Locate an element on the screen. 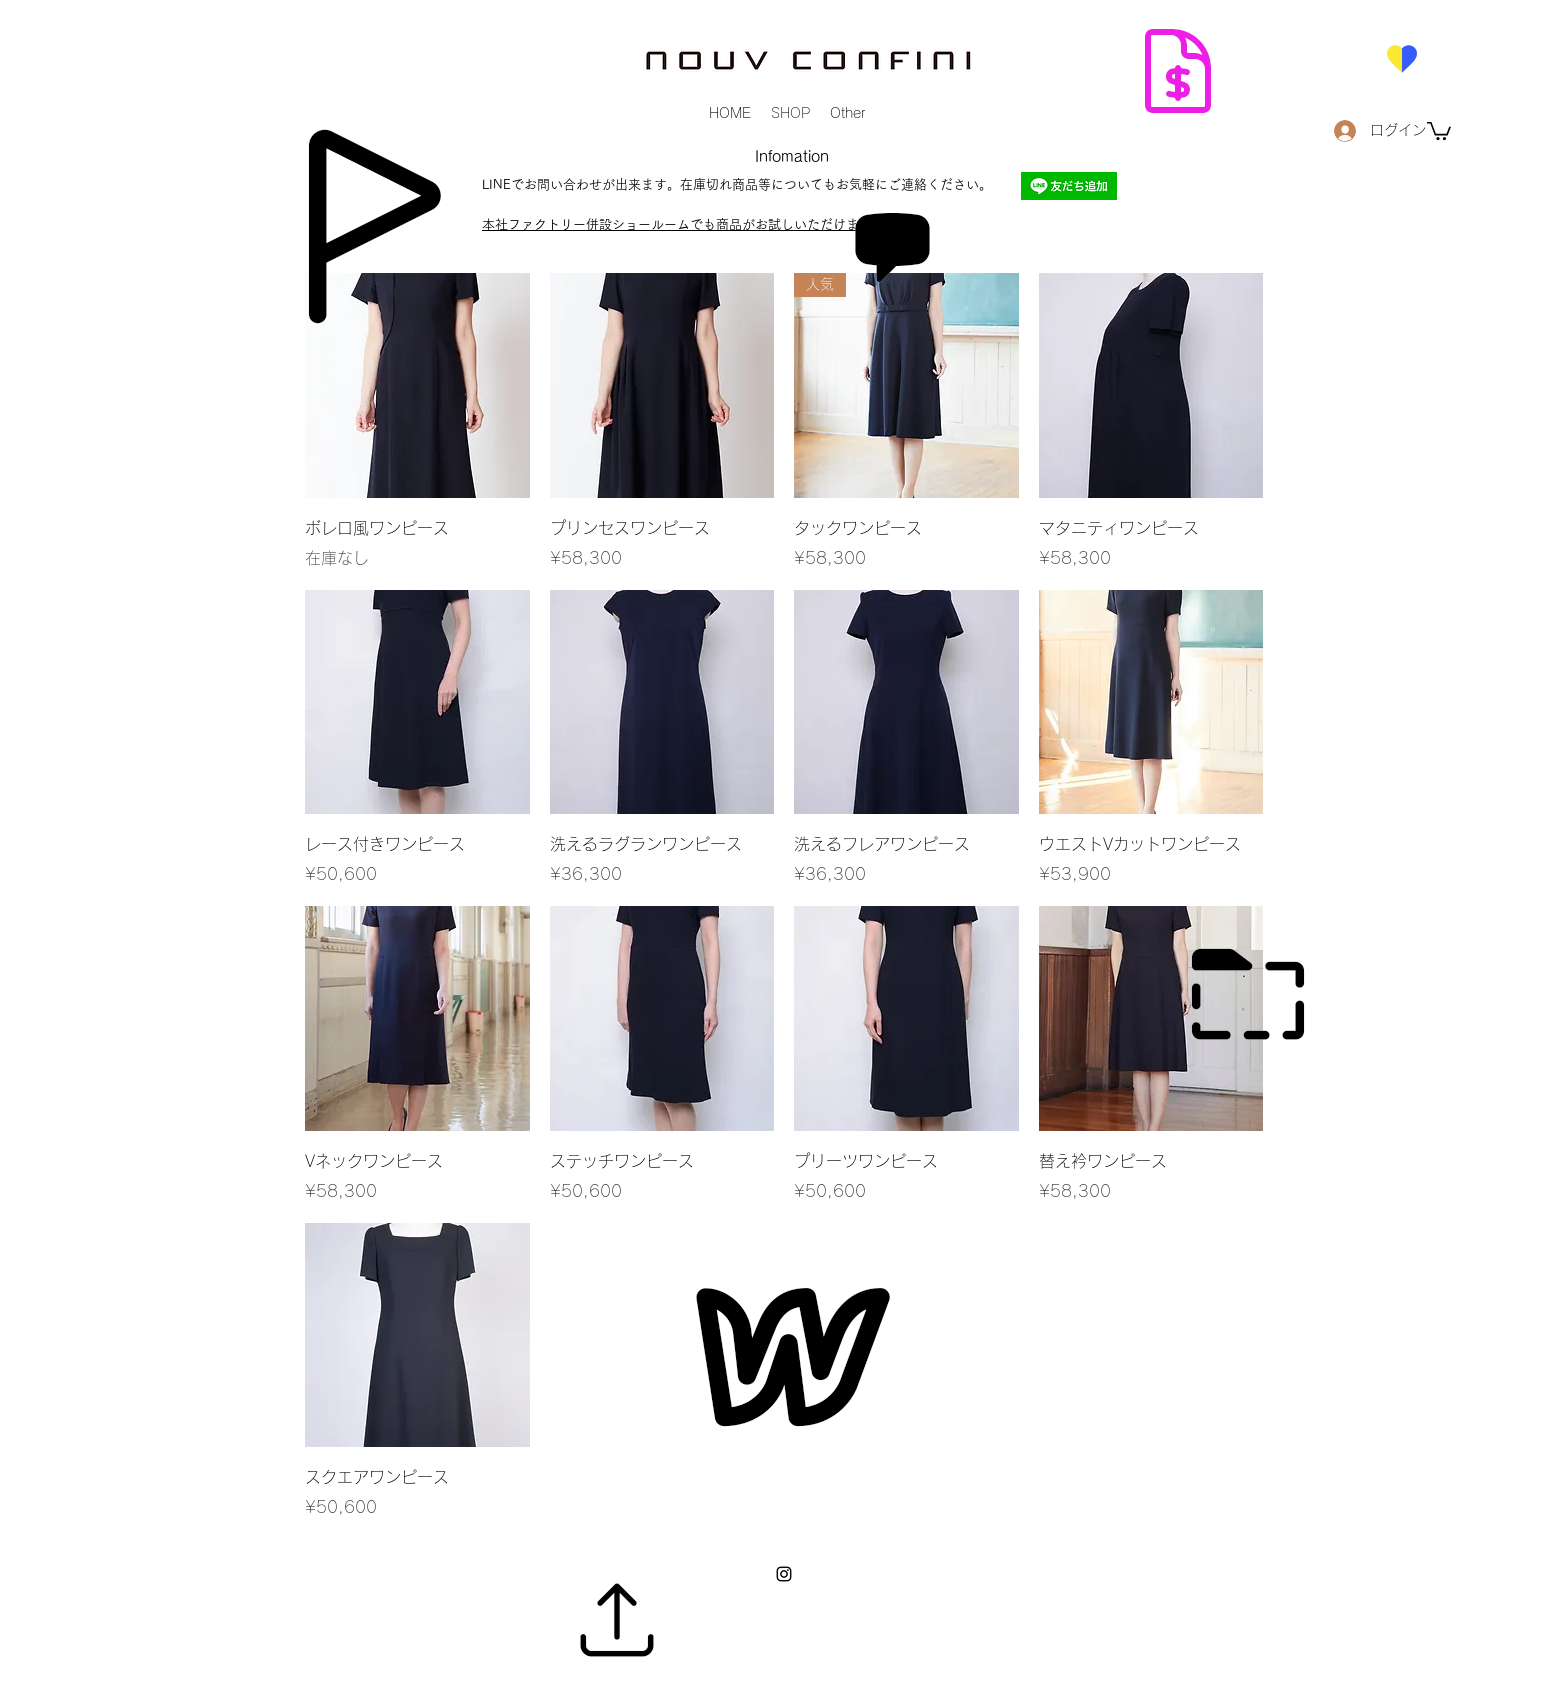 The image size is (1568, 1684). view financial document or invoice is located at coordinates (1178, 71).